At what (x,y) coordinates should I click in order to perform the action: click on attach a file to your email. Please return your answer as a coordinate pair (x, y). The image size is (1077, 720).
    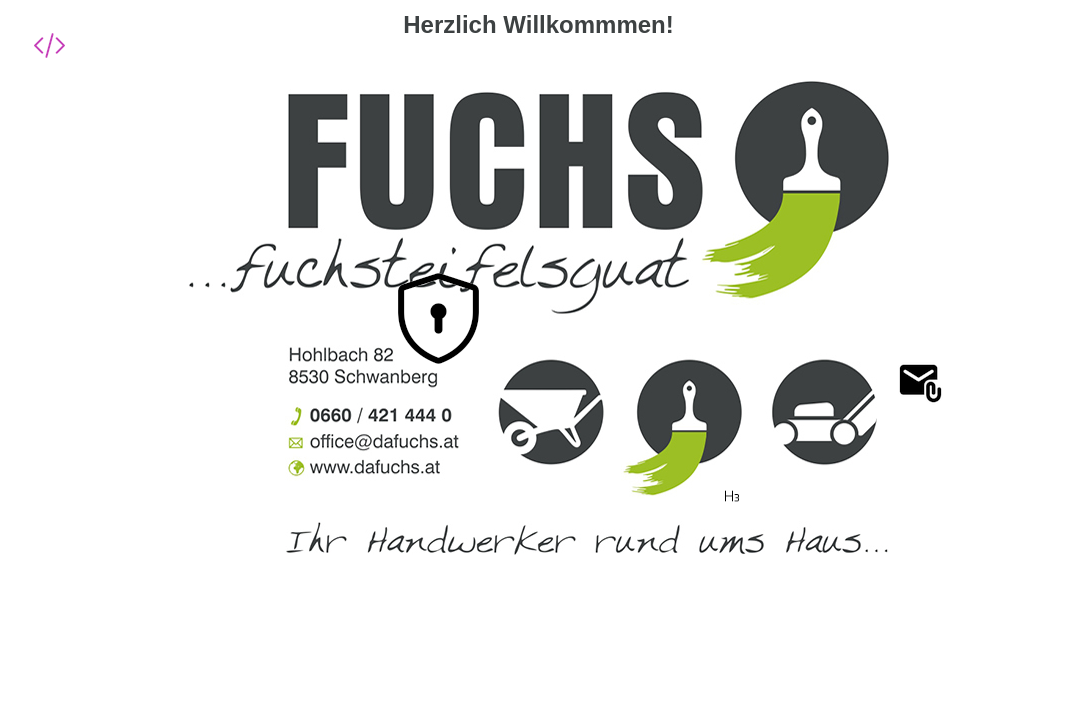
    Looking at the image, I should click on (920, 383).